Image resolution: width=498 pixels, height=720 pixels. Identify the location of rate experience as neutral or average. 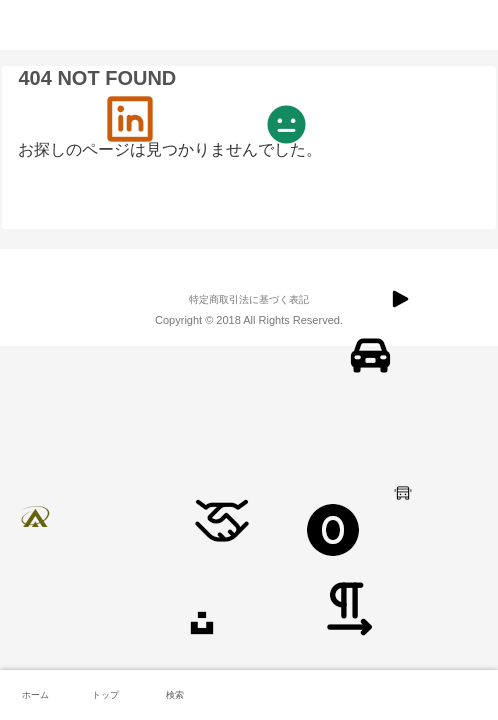
(286, 124).